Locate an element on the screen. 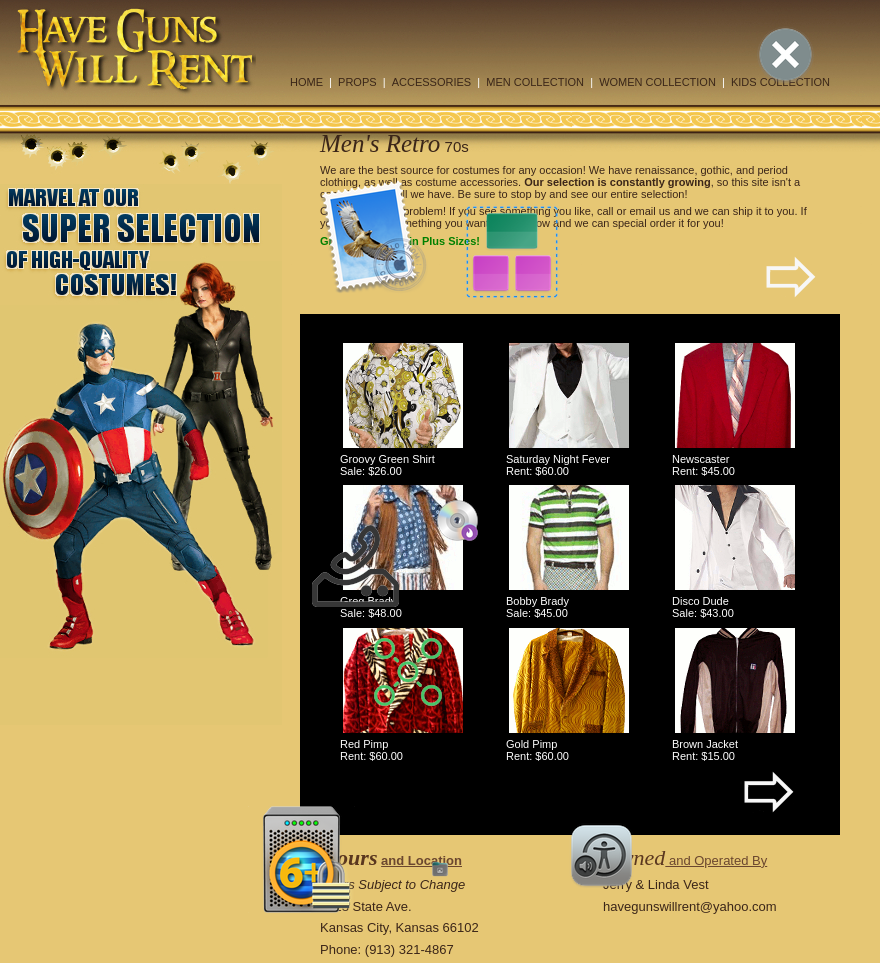 The width and height of the screenshot is (880, 963). access media library replication tools is located at coordinates (408, 672).